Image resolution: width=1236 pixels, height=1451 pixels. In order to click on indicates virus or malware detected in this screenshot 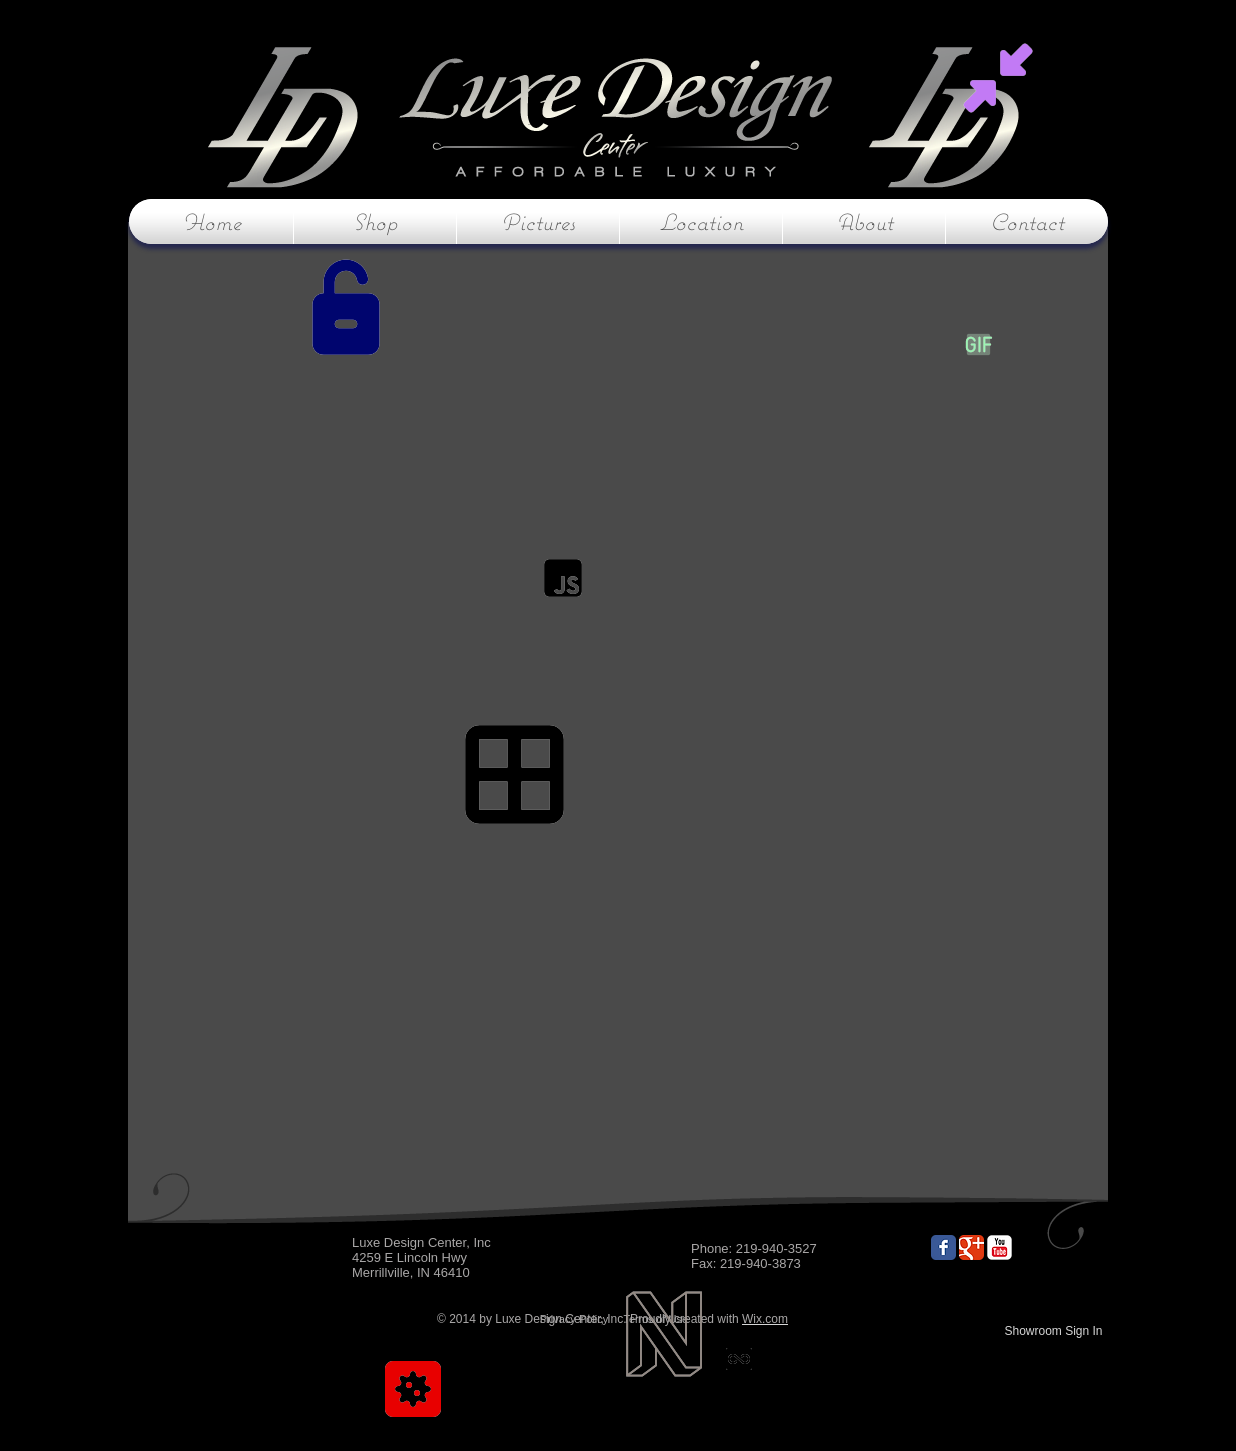, I will do `click(413, 1389)`.